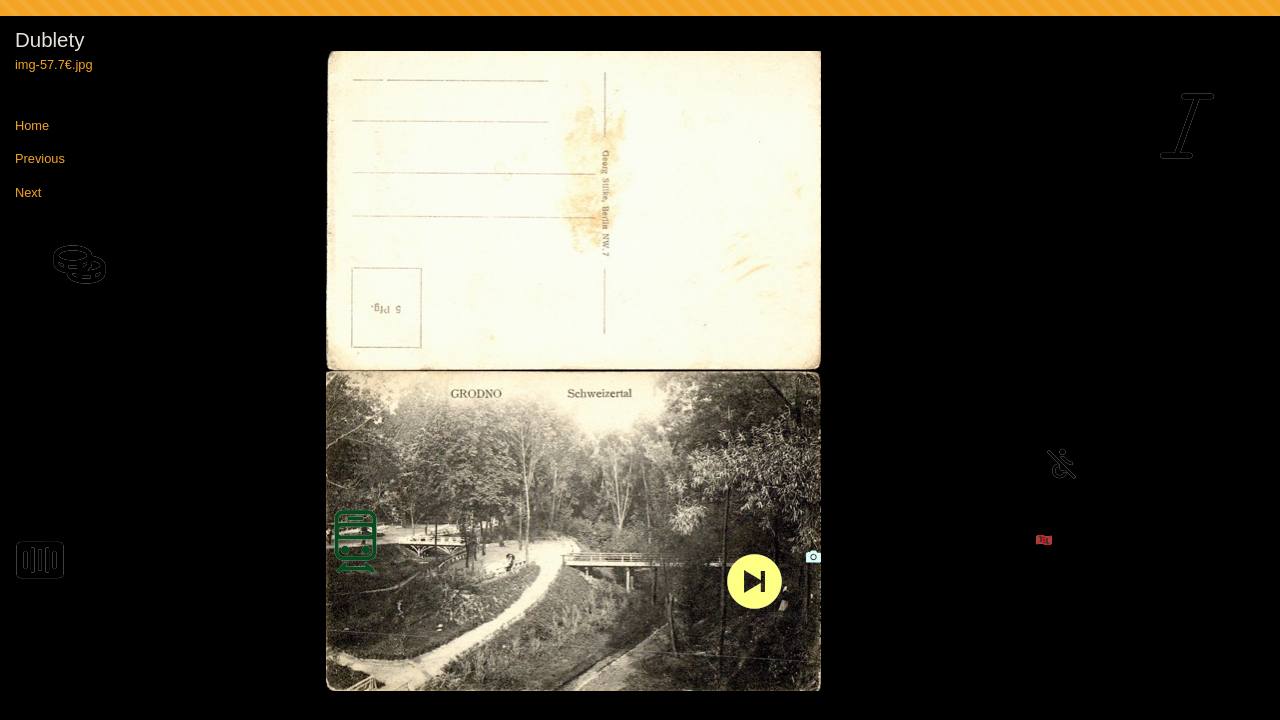 The width and height of the screenshot is (1280, 720). I want to click on indicates location or feature is not wheelchair accessible, so click(1062, 463).